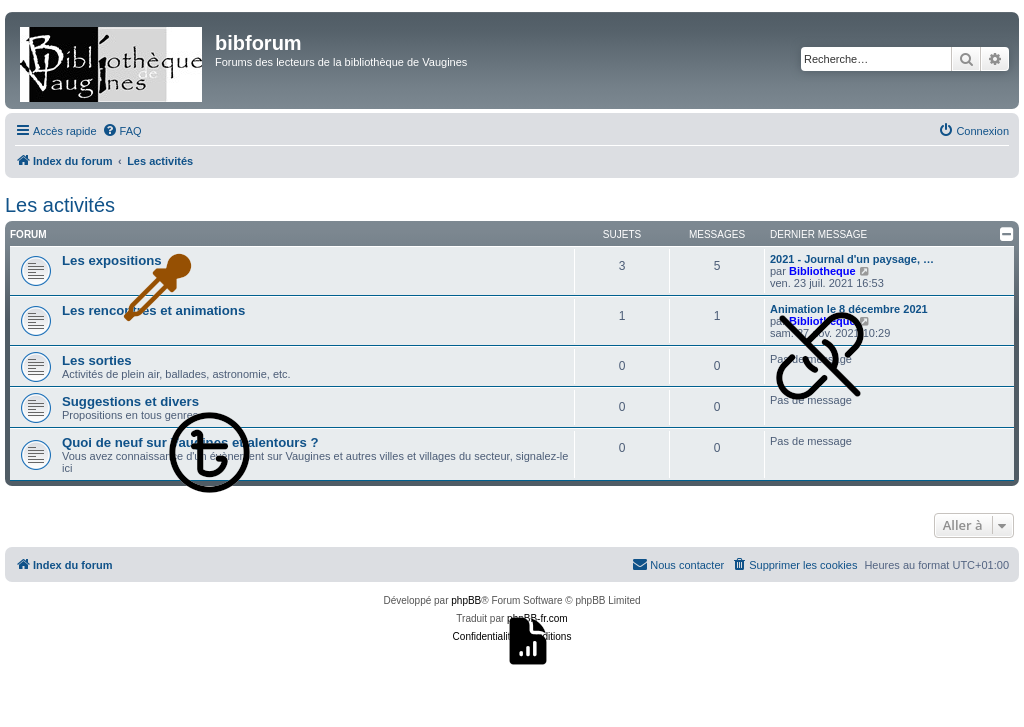 This screenshot has width=1024, height=727. Describe the element at coordinates (209, 452) in the screenshot. I see `view amount in bangladeshi taka` at that location.